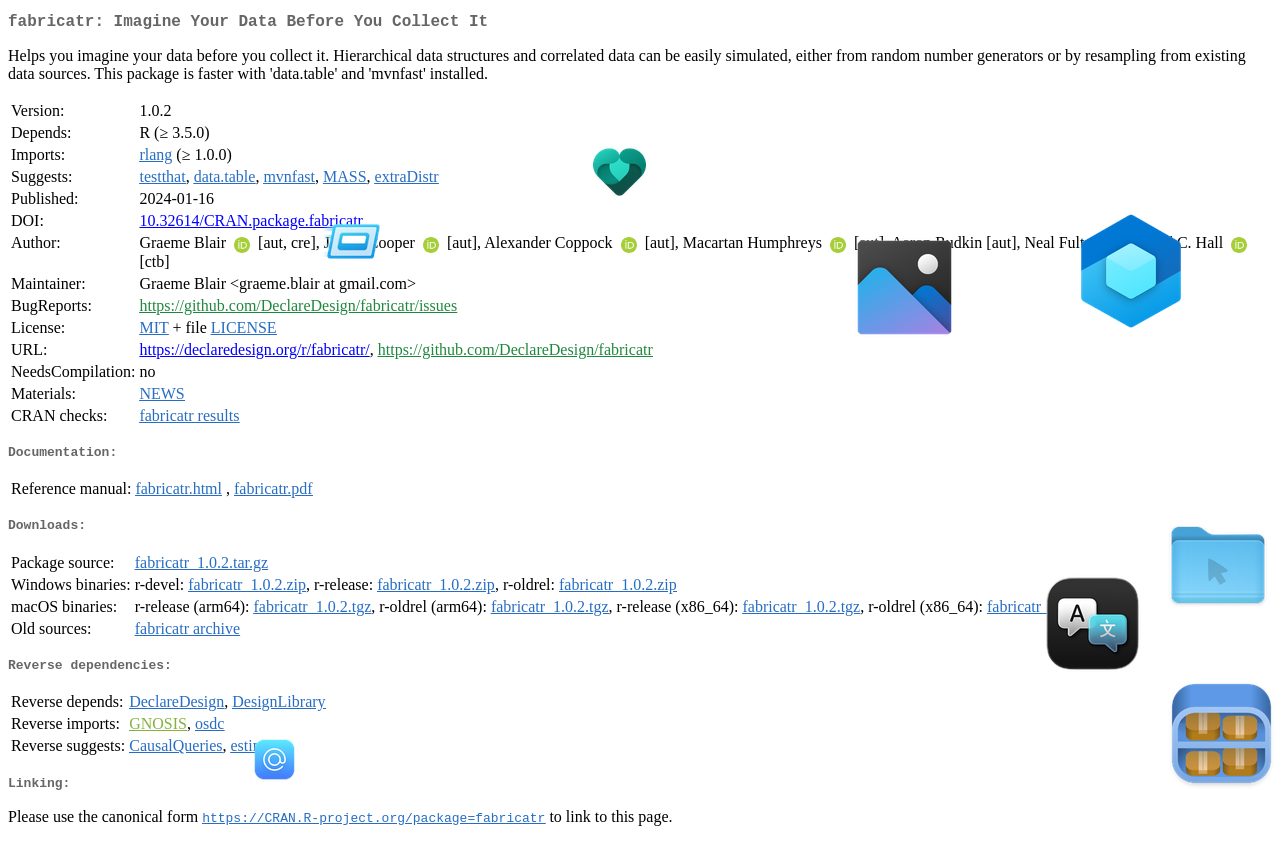 The image size is (1280, 858). I want to click on open warehouse flatpak manager, so click(1221, 733).